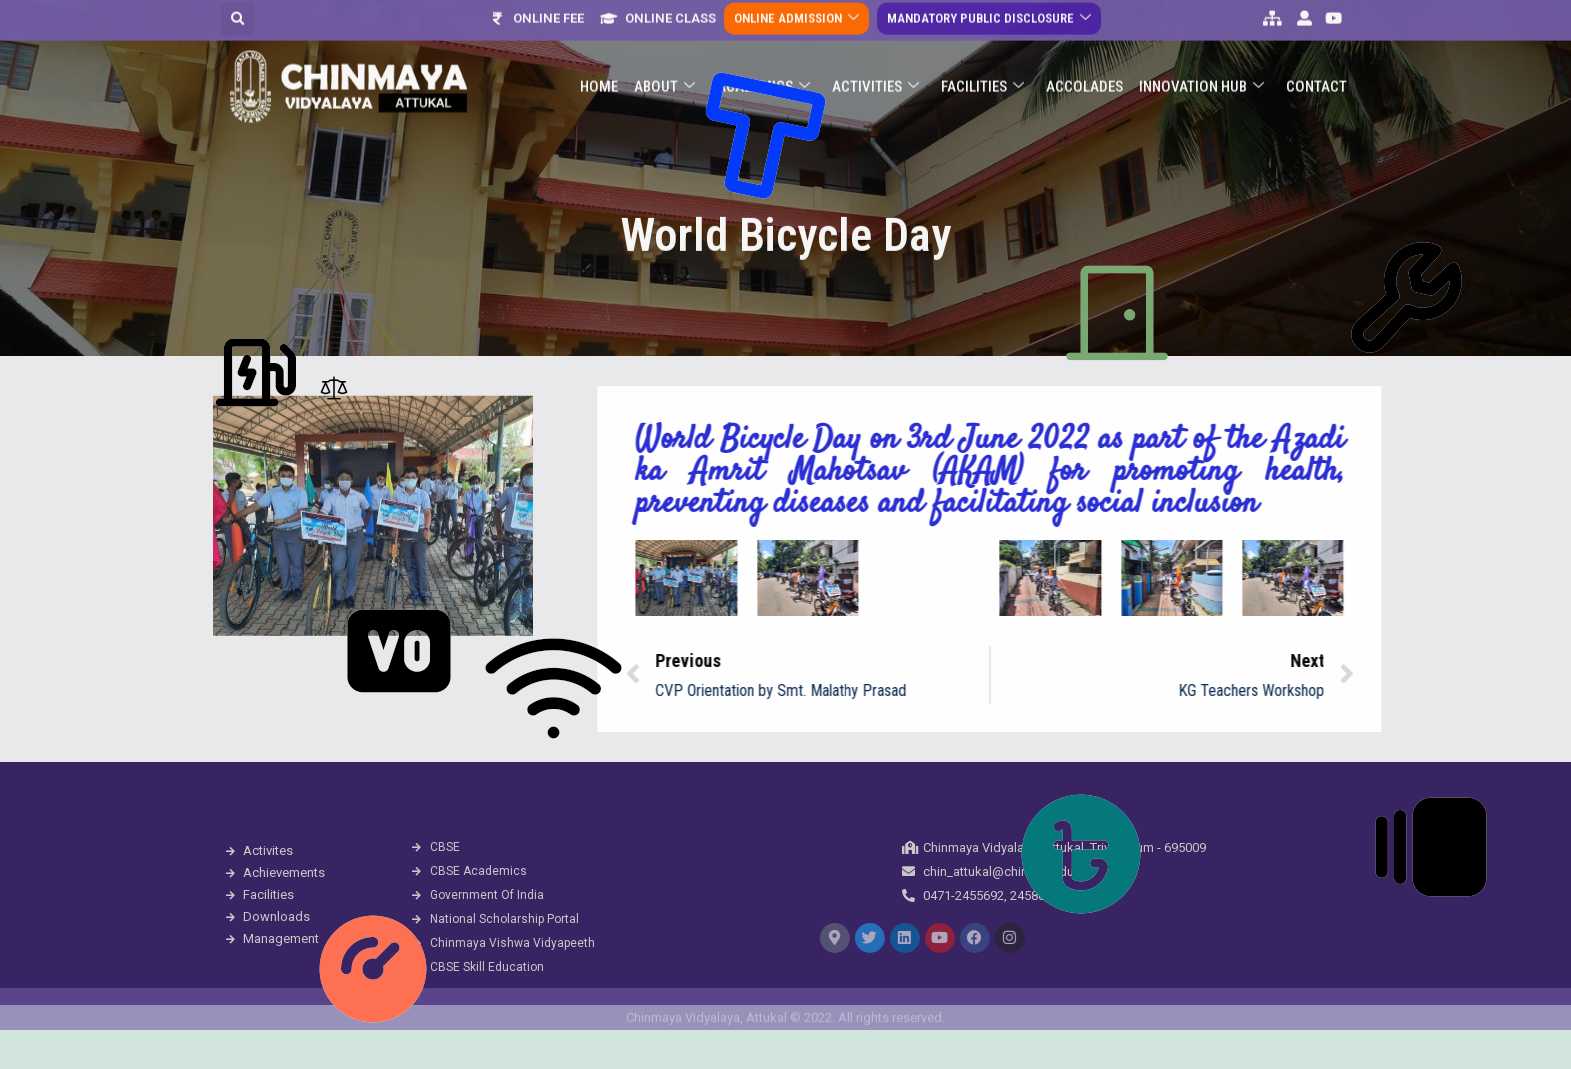 The width and height of the screenshot is (1571, 1069). What do you see at coordinates (1081, 854) in the screenshot?
I see `indicates bangladeshi taka currency` at bounding box center [1081, 854].